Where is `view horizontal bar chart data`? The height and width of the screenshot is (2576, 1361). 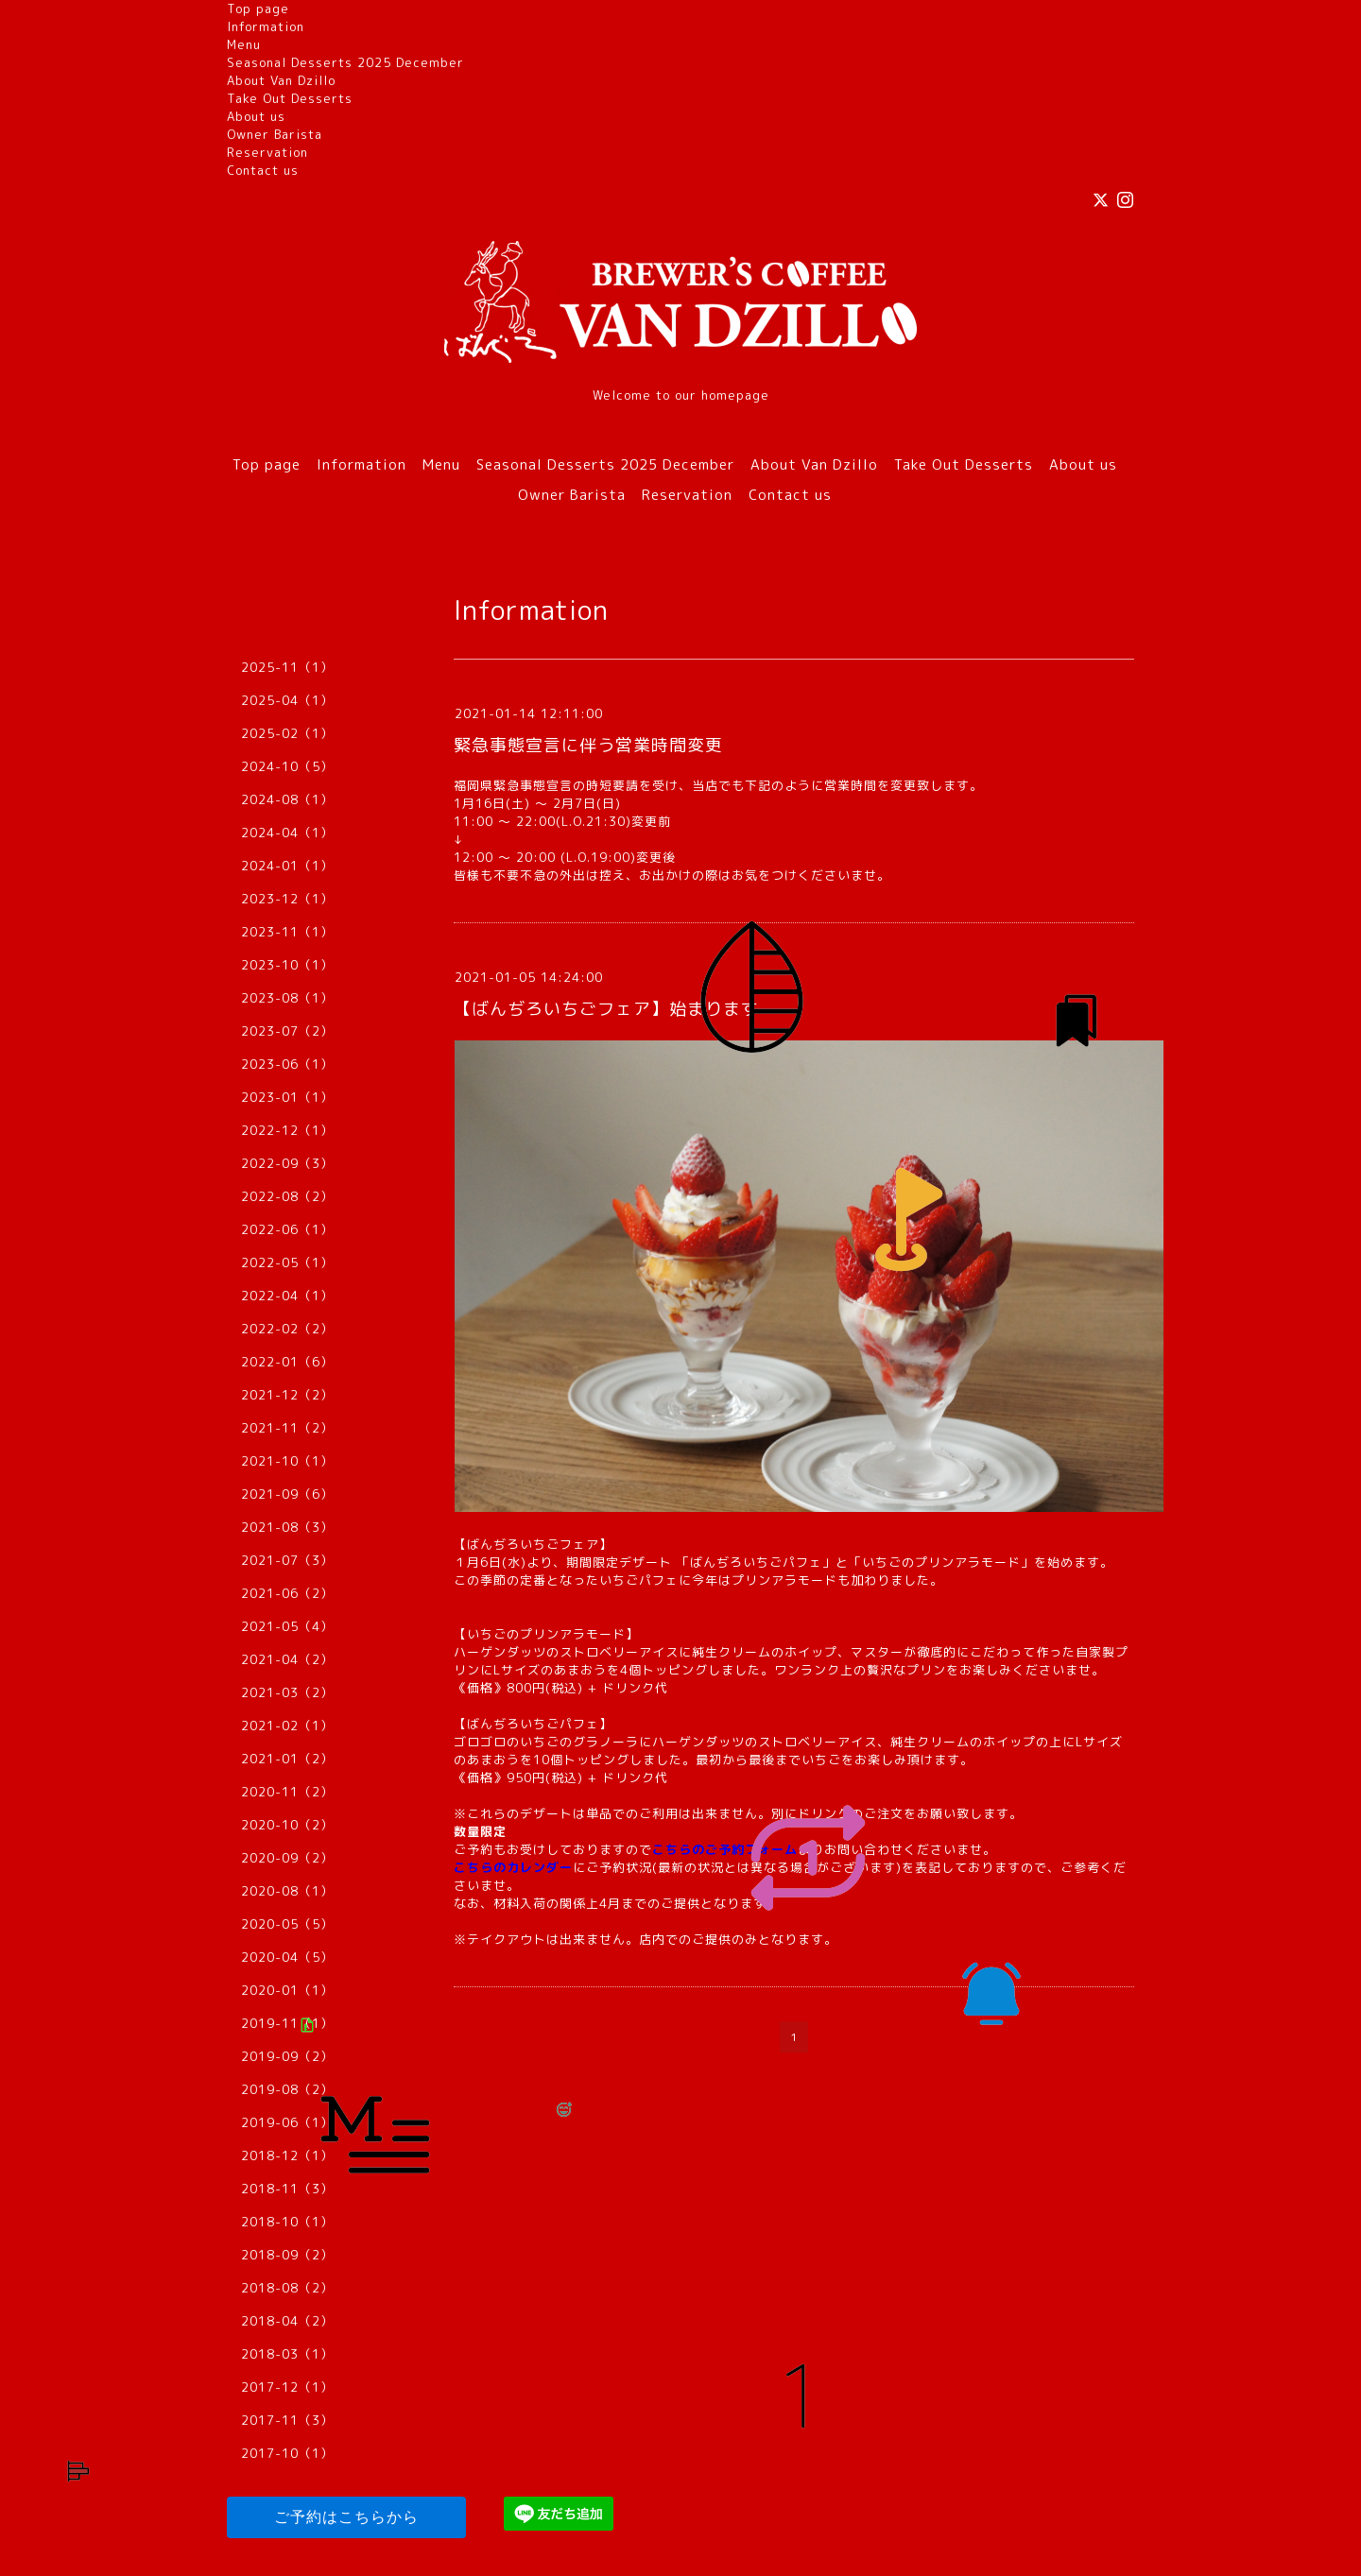 view horizontal bar chart data is located at coordinates (78, 2471).